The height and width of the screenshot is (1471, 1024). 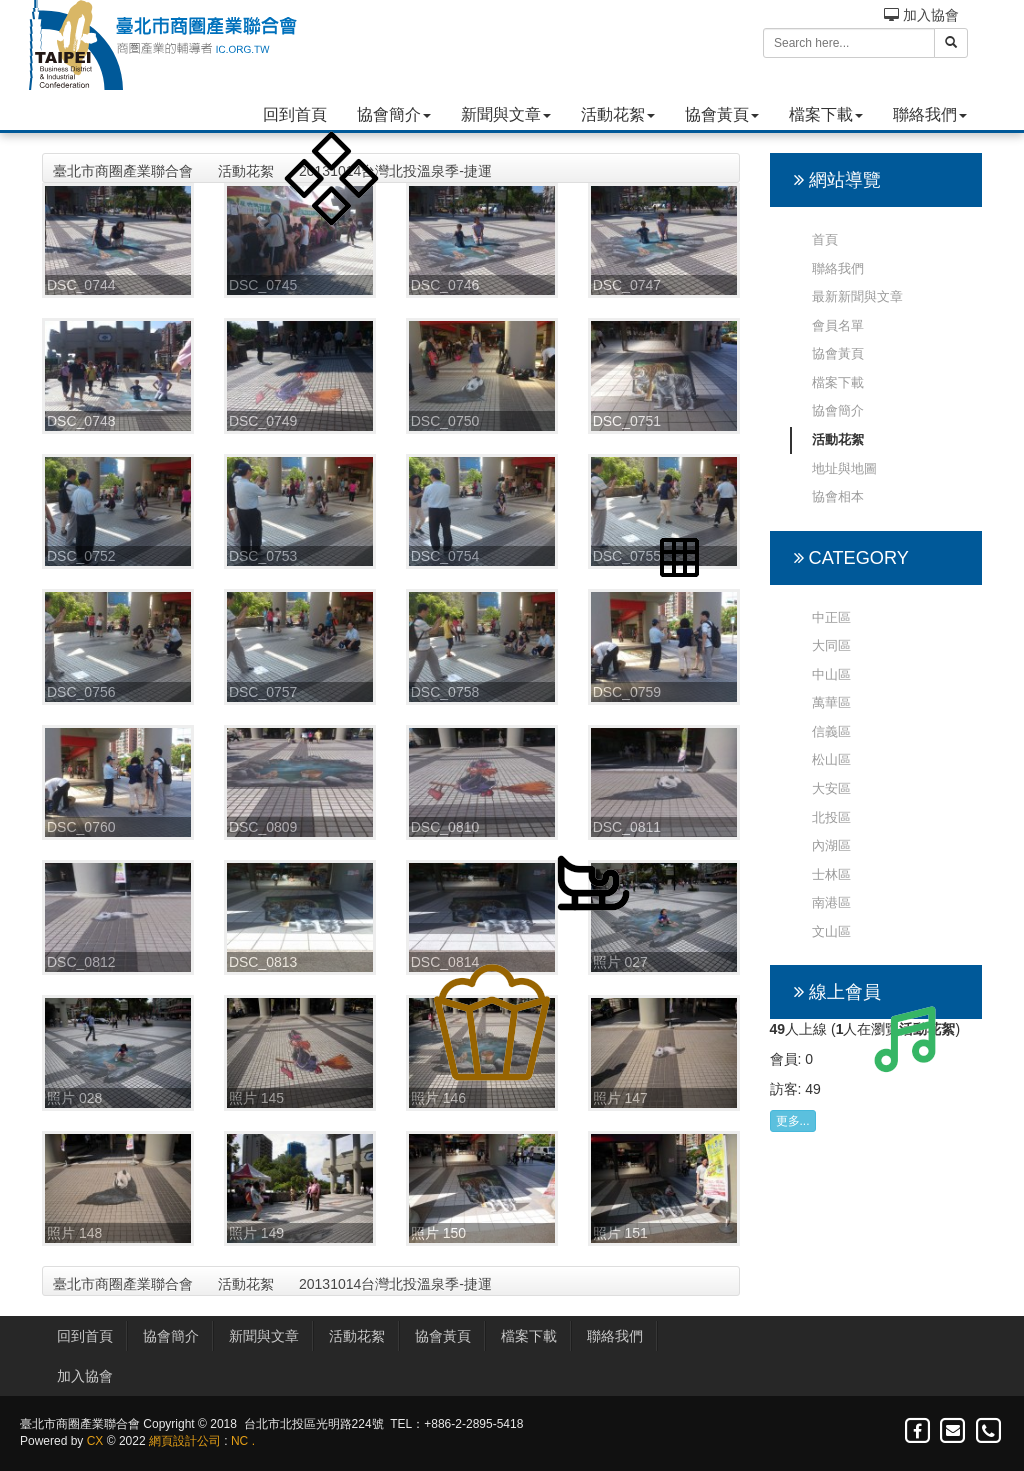 I want to click on seasonal holiday theme or decoration, so click(x=592, y=883).